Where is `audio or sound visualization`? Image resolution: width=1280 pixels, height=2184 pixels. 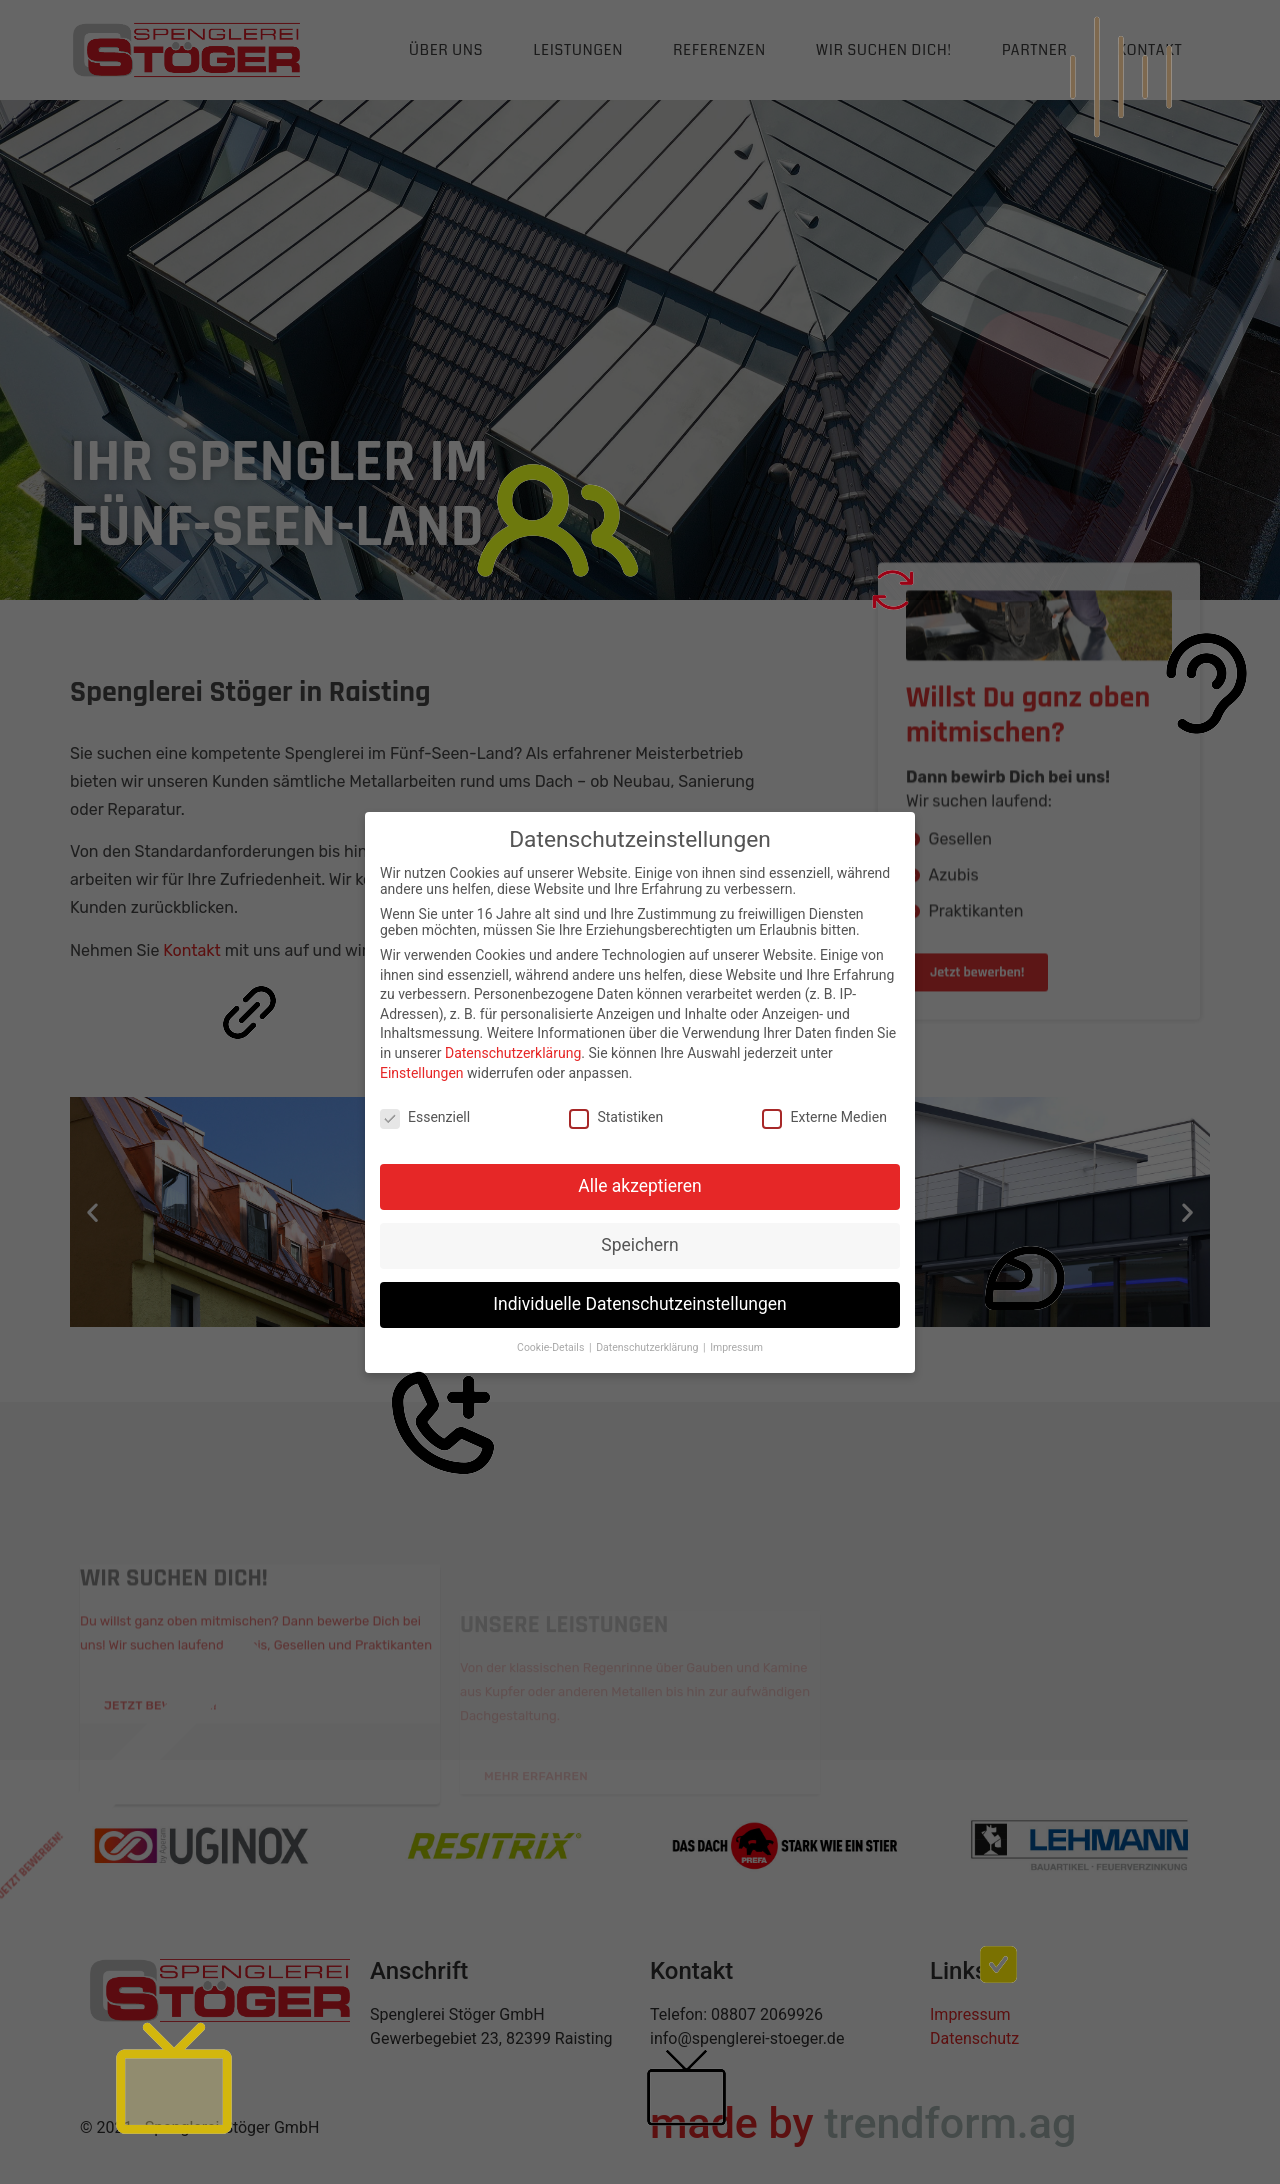 audio or sound visualization is located at coordinates (1121, 77).